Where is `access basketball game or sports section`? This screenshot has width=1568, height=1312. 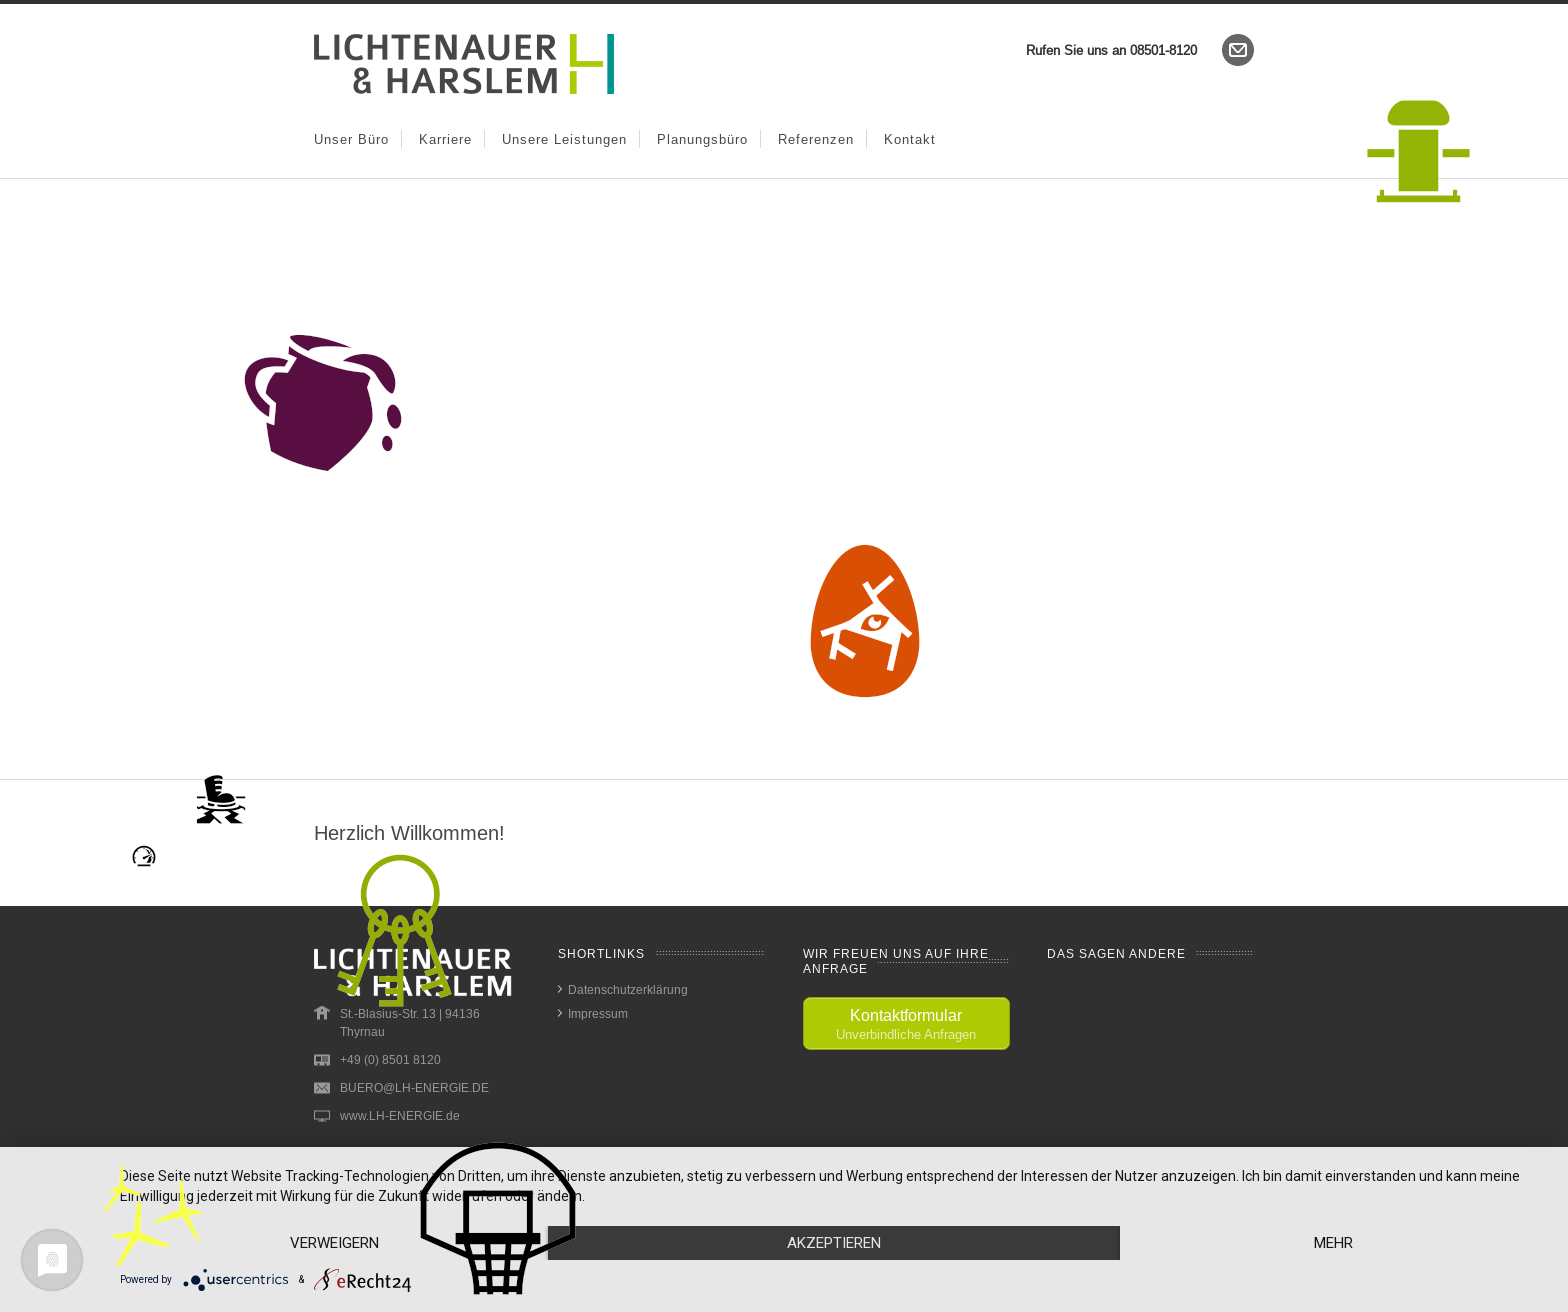
access basketball game or sports section is located at coordinates (498, 1220).